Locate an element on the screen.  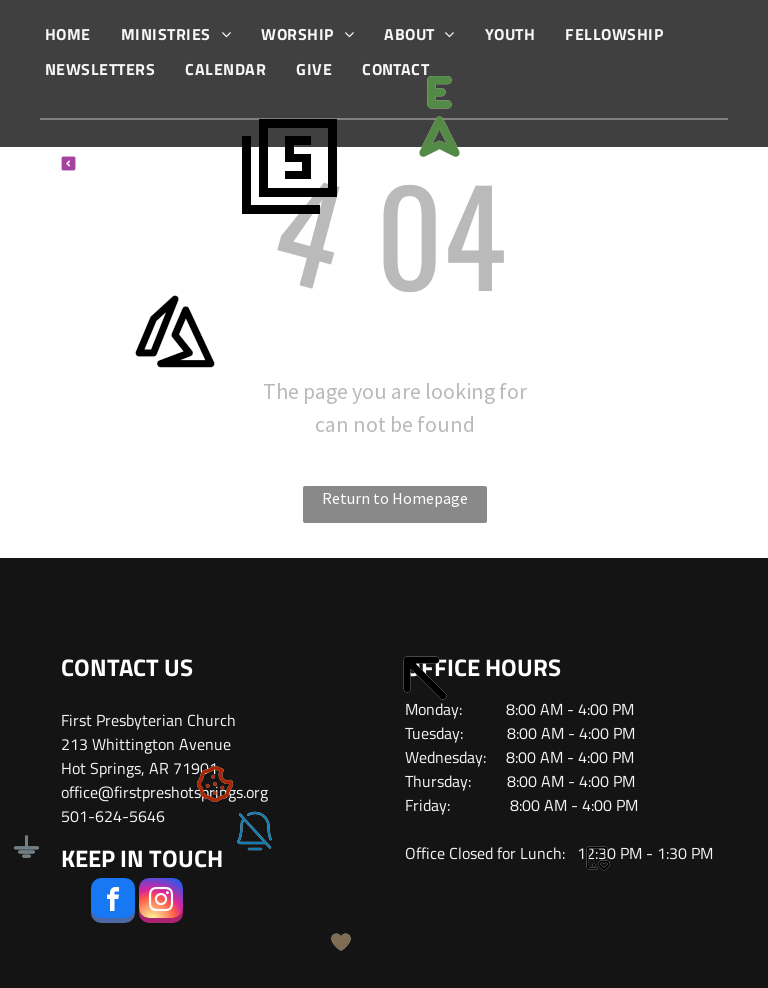
add device to favorites is located at coordinates (597, 858).